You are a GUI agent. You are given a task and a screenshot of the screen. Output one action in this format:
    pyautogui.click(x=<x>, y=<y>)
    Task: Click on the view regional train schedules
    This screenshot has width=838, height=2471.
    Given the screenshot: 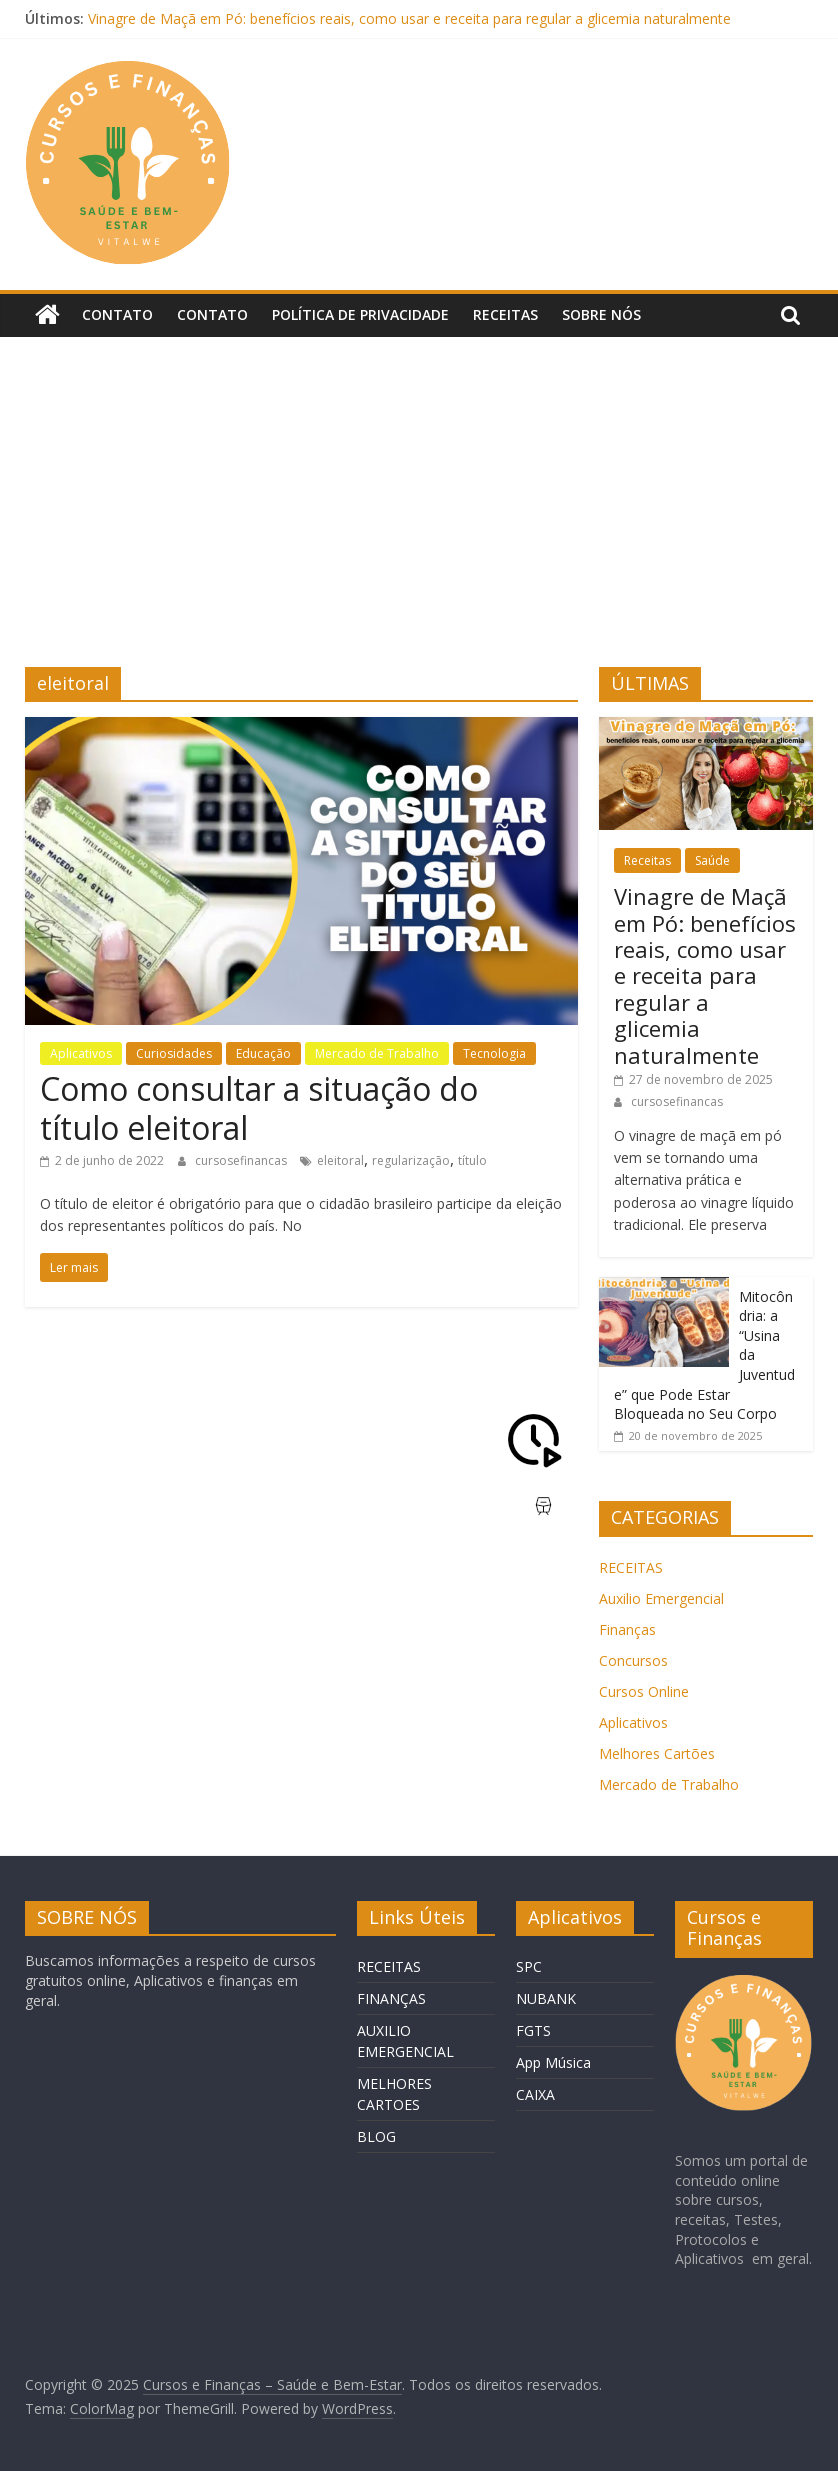 What is the action you would take?
    pyautogui.click(x=543, y=1505)
    